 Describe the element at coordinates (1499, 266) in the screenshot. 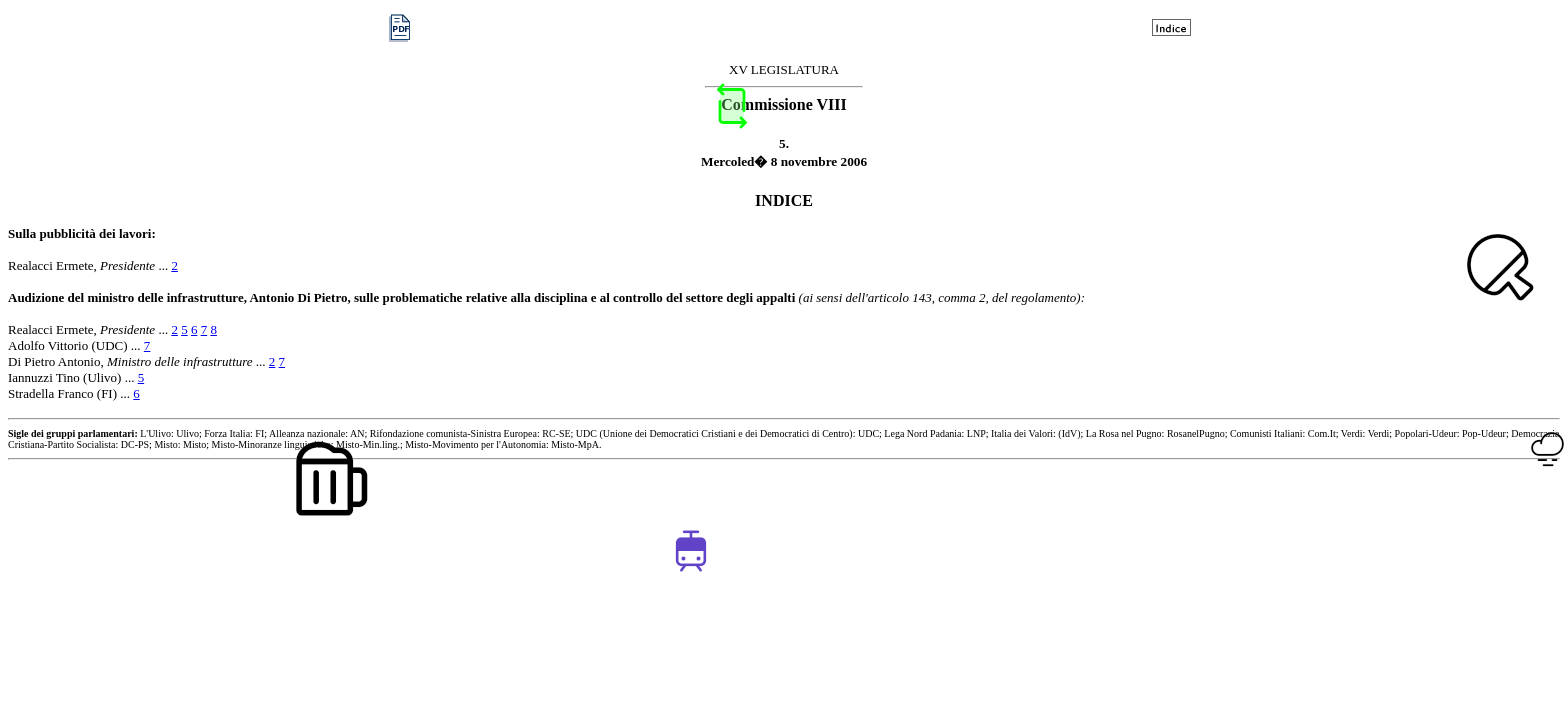

I see `access table tennis or ping pong game` at that location.